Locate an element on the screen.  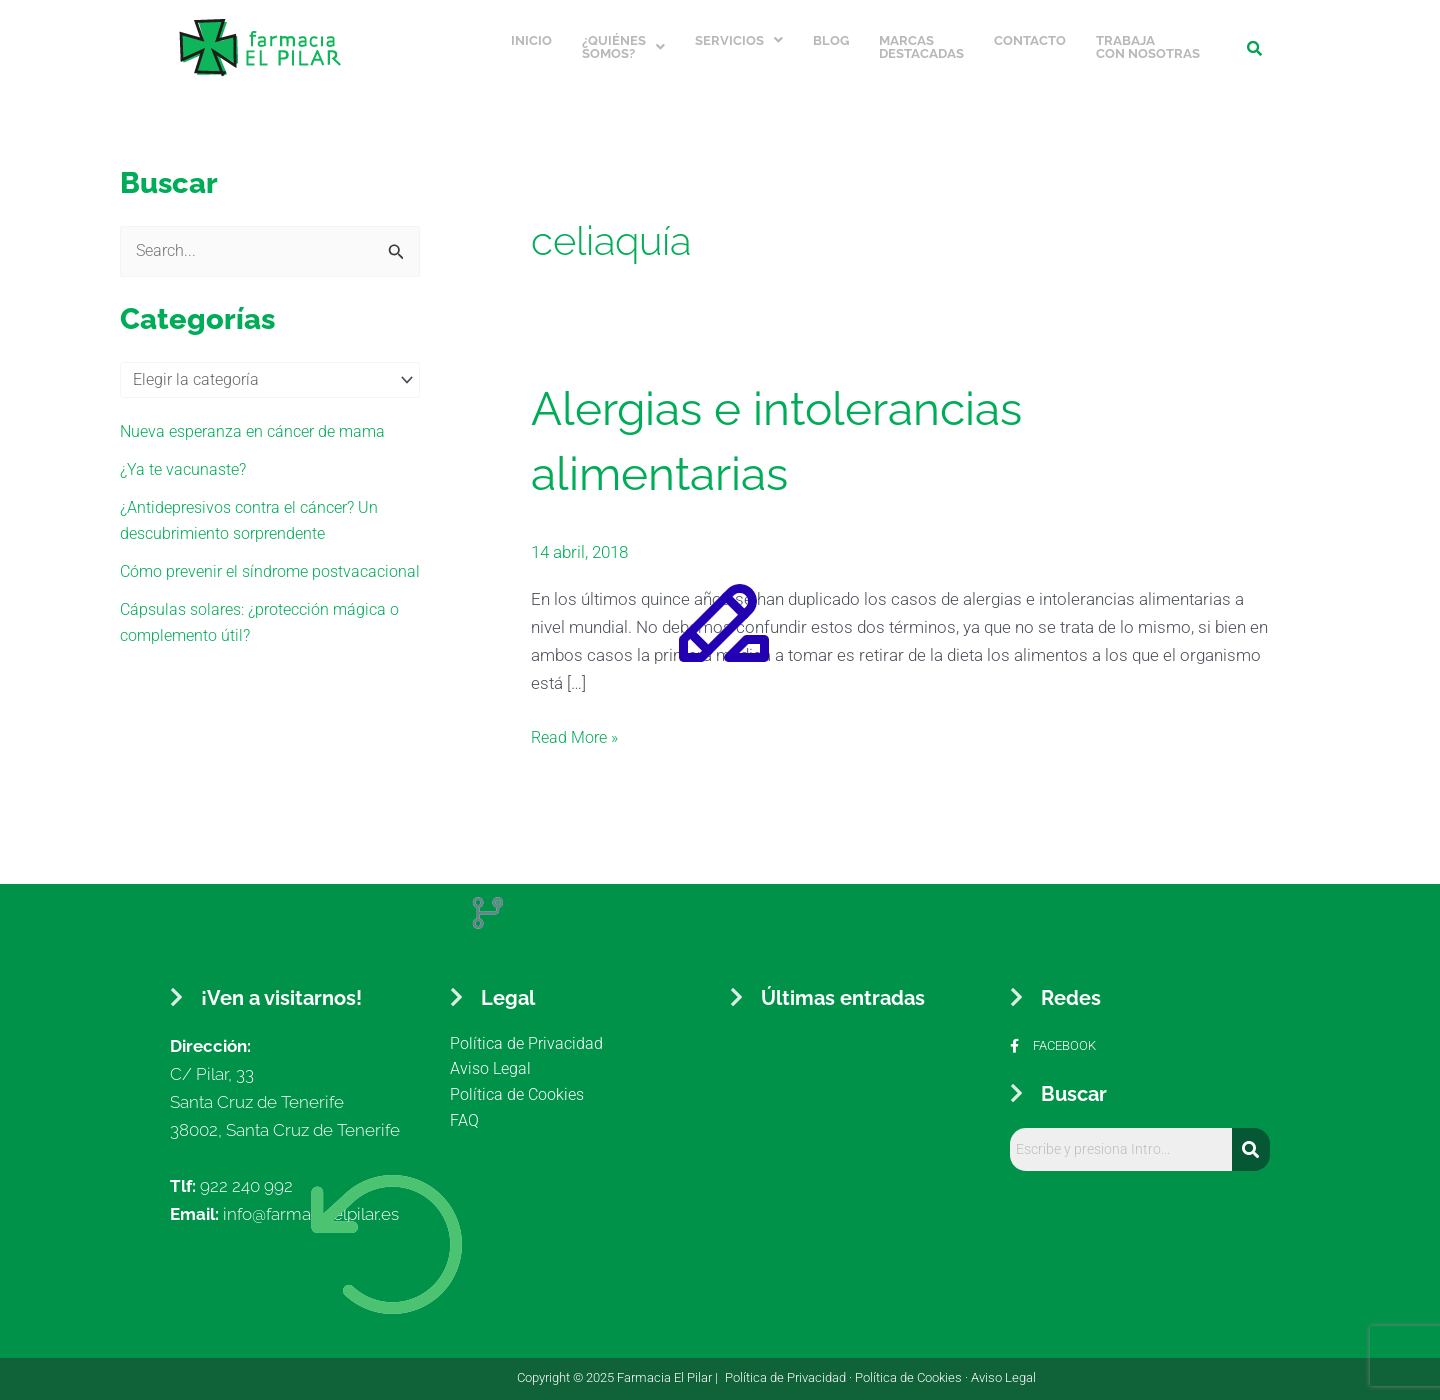
undo the last action is located at coordinates (392, 1244).